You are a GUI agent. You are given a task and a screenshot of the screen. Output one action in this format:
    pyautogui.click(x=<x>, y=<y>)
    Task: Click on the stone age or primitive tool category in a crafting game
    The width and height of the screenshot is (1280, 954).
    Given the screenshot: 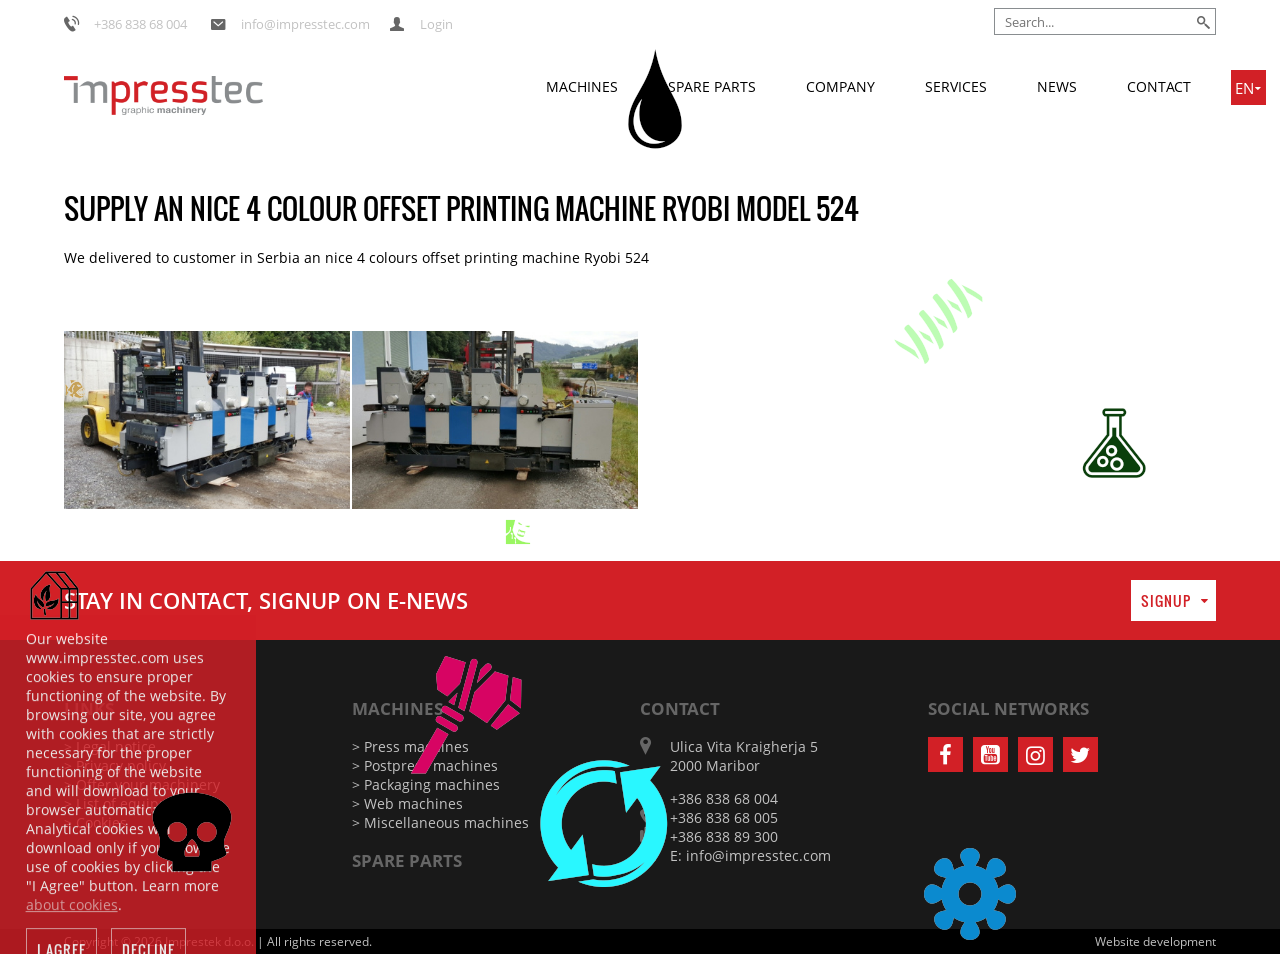 What is the action you would take?
    pyautogui.click(x=468, y=714)
    